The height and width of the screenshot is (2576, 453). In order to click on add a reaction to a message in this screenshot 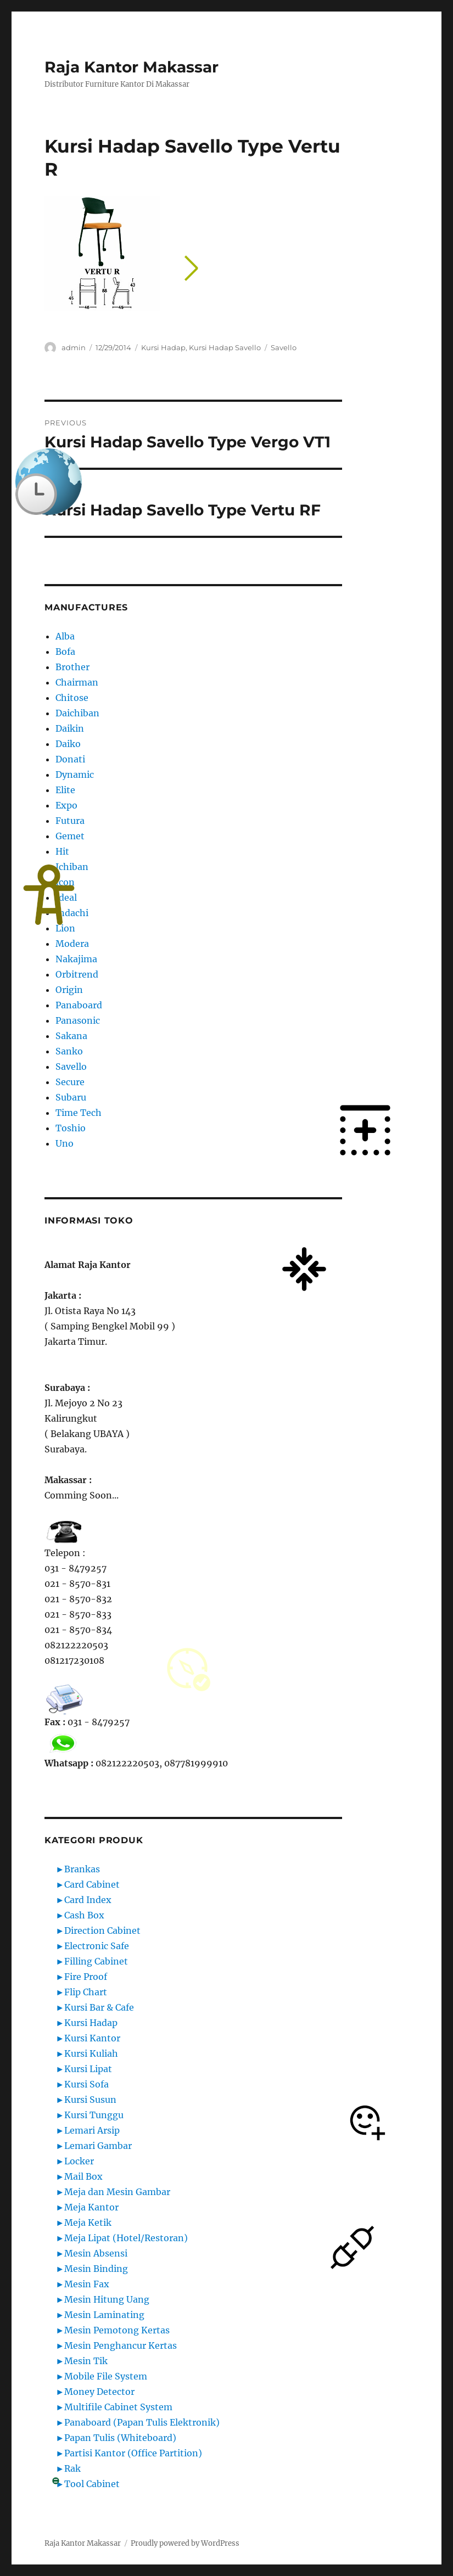, I will do `click(366, 2122)`.